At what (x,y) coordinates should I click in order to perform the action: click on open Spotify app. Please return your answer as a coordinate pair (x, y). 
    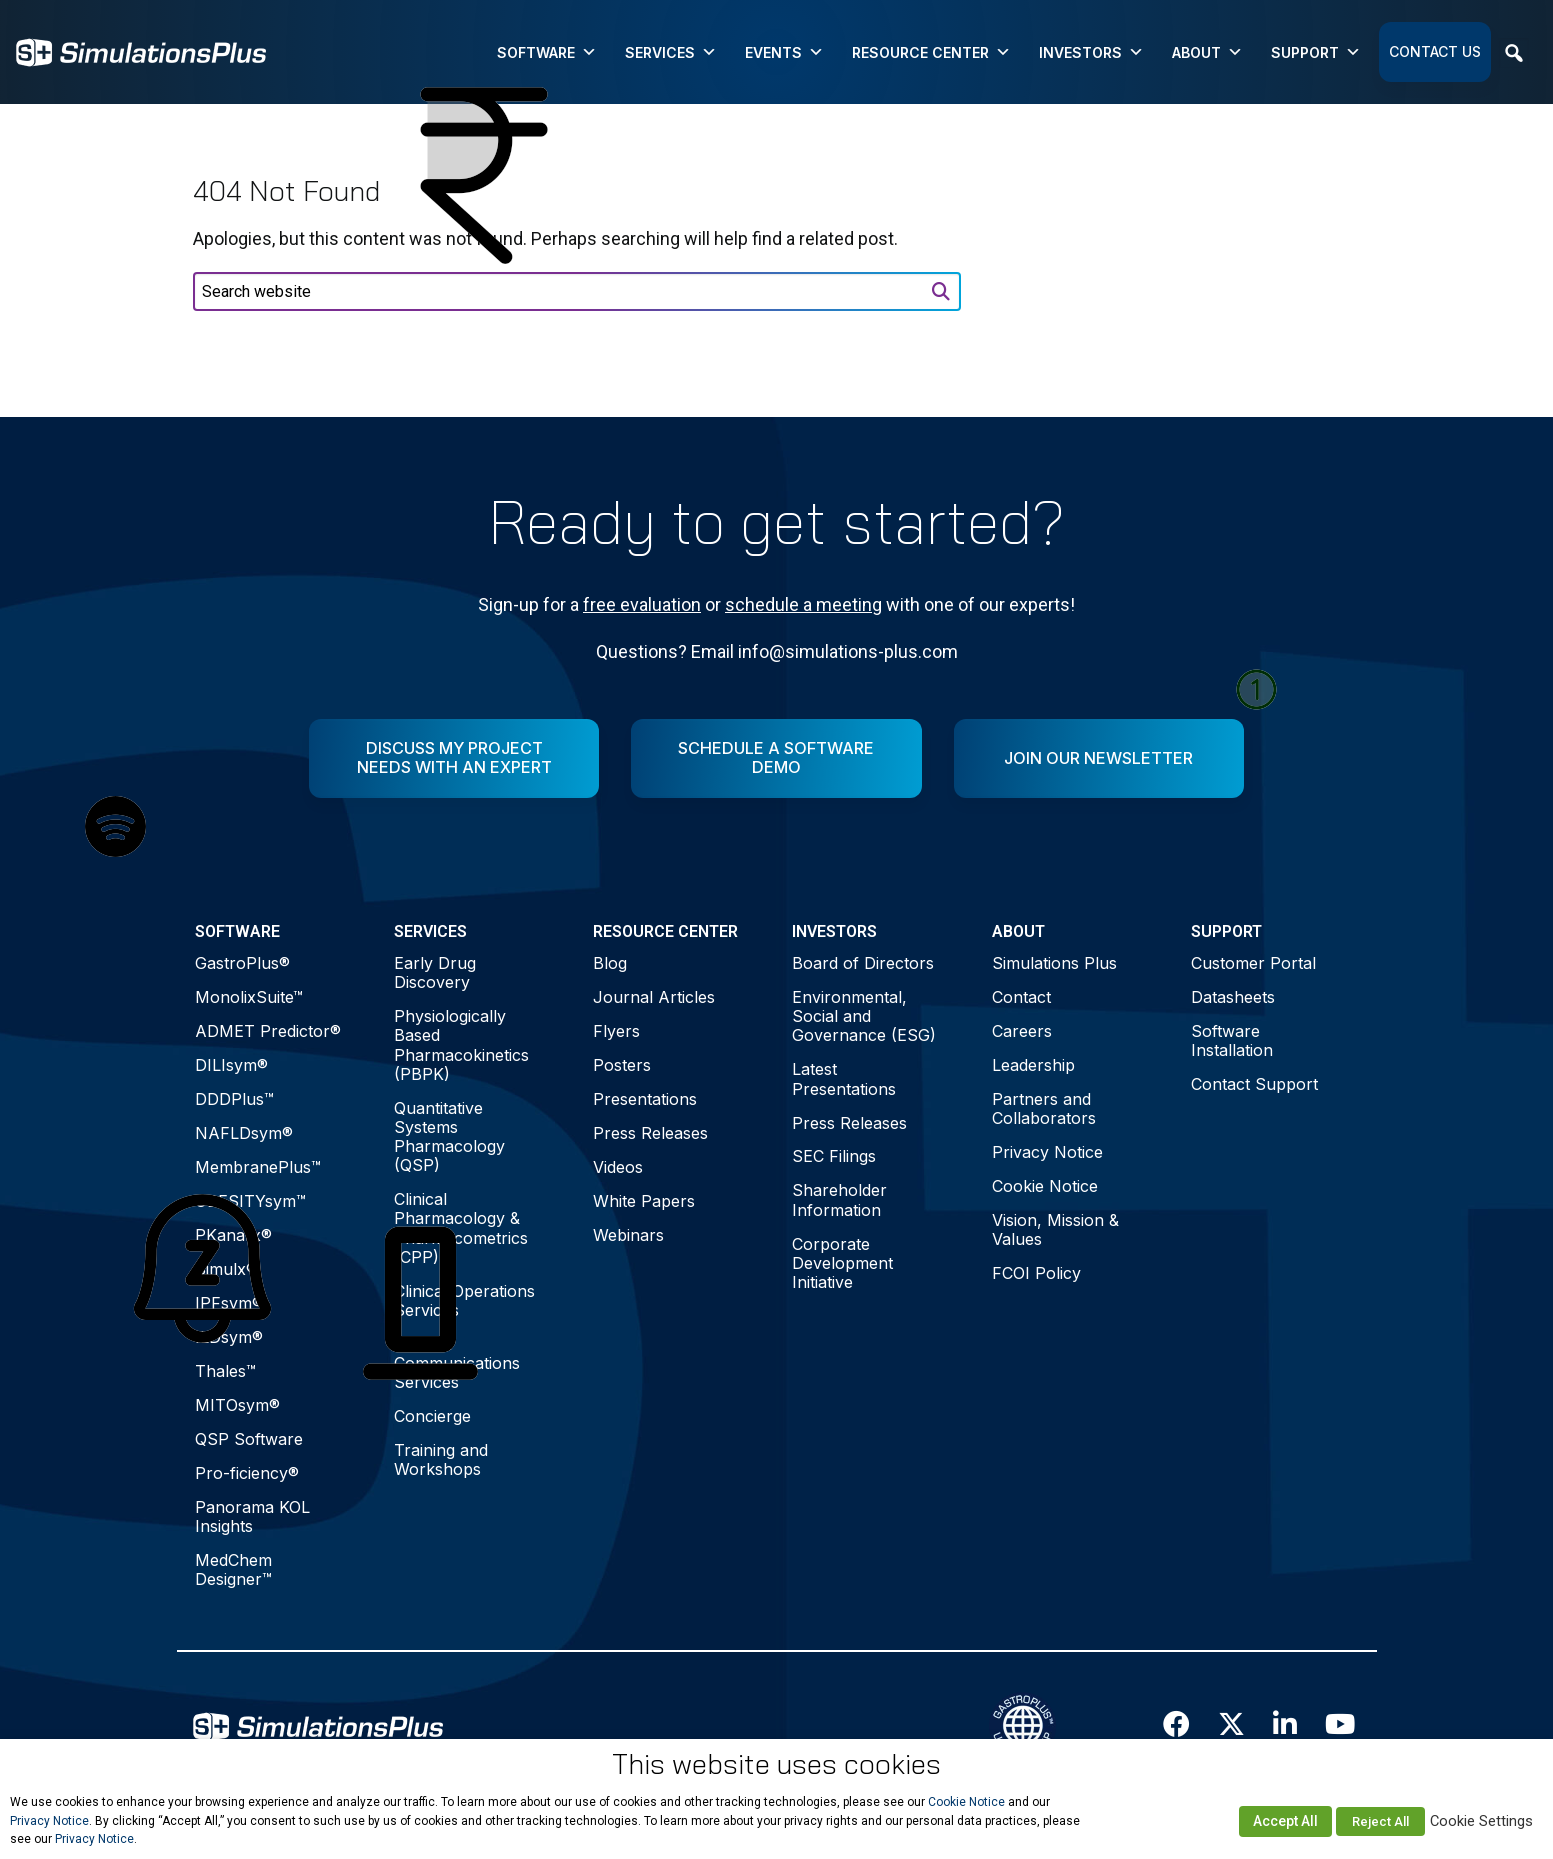
    Looking at the image, I should click on (115, 826).